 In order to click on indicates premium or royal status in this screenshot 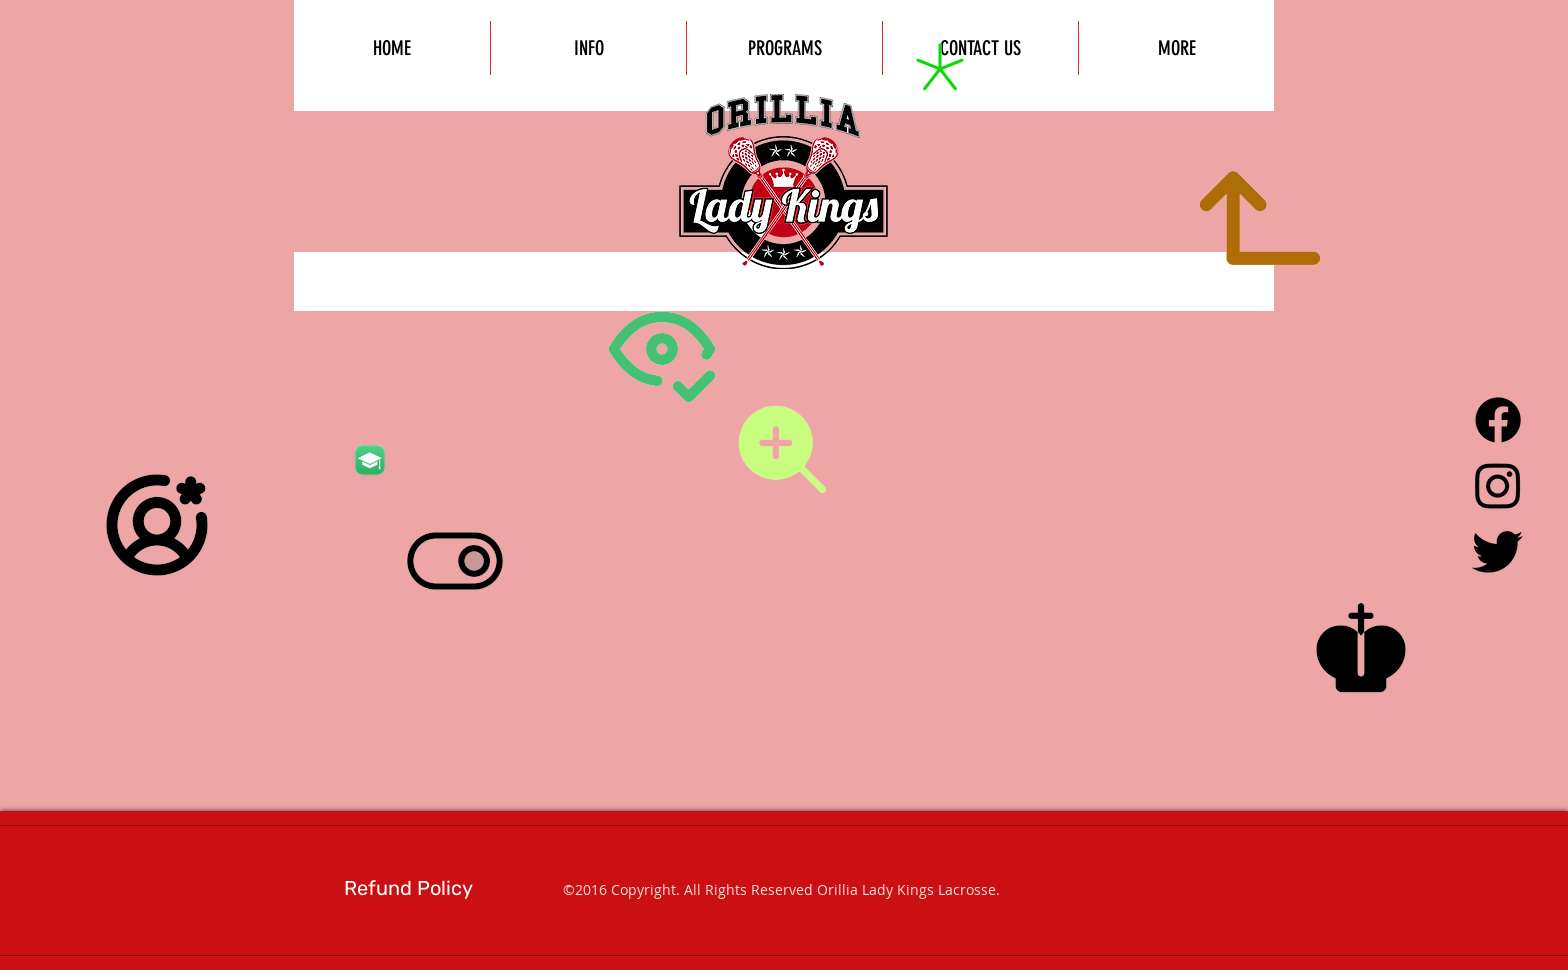, I will do `click(1361, 654)`.